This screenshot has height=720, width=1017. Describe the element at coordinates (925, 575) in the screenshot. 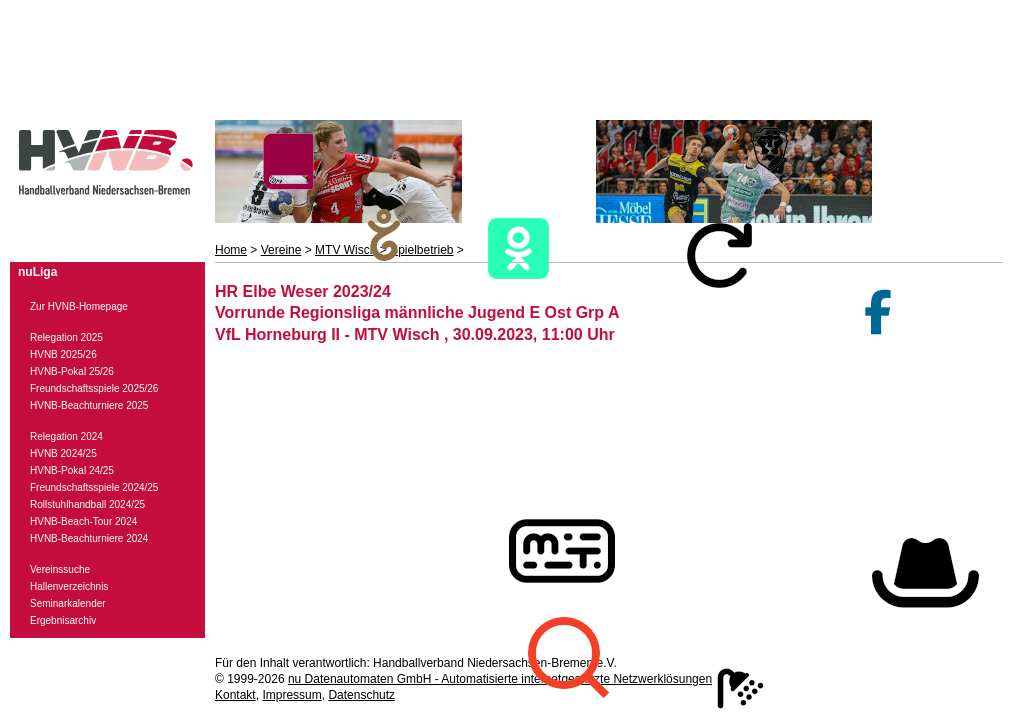

I see `select western or country theme` at that location.